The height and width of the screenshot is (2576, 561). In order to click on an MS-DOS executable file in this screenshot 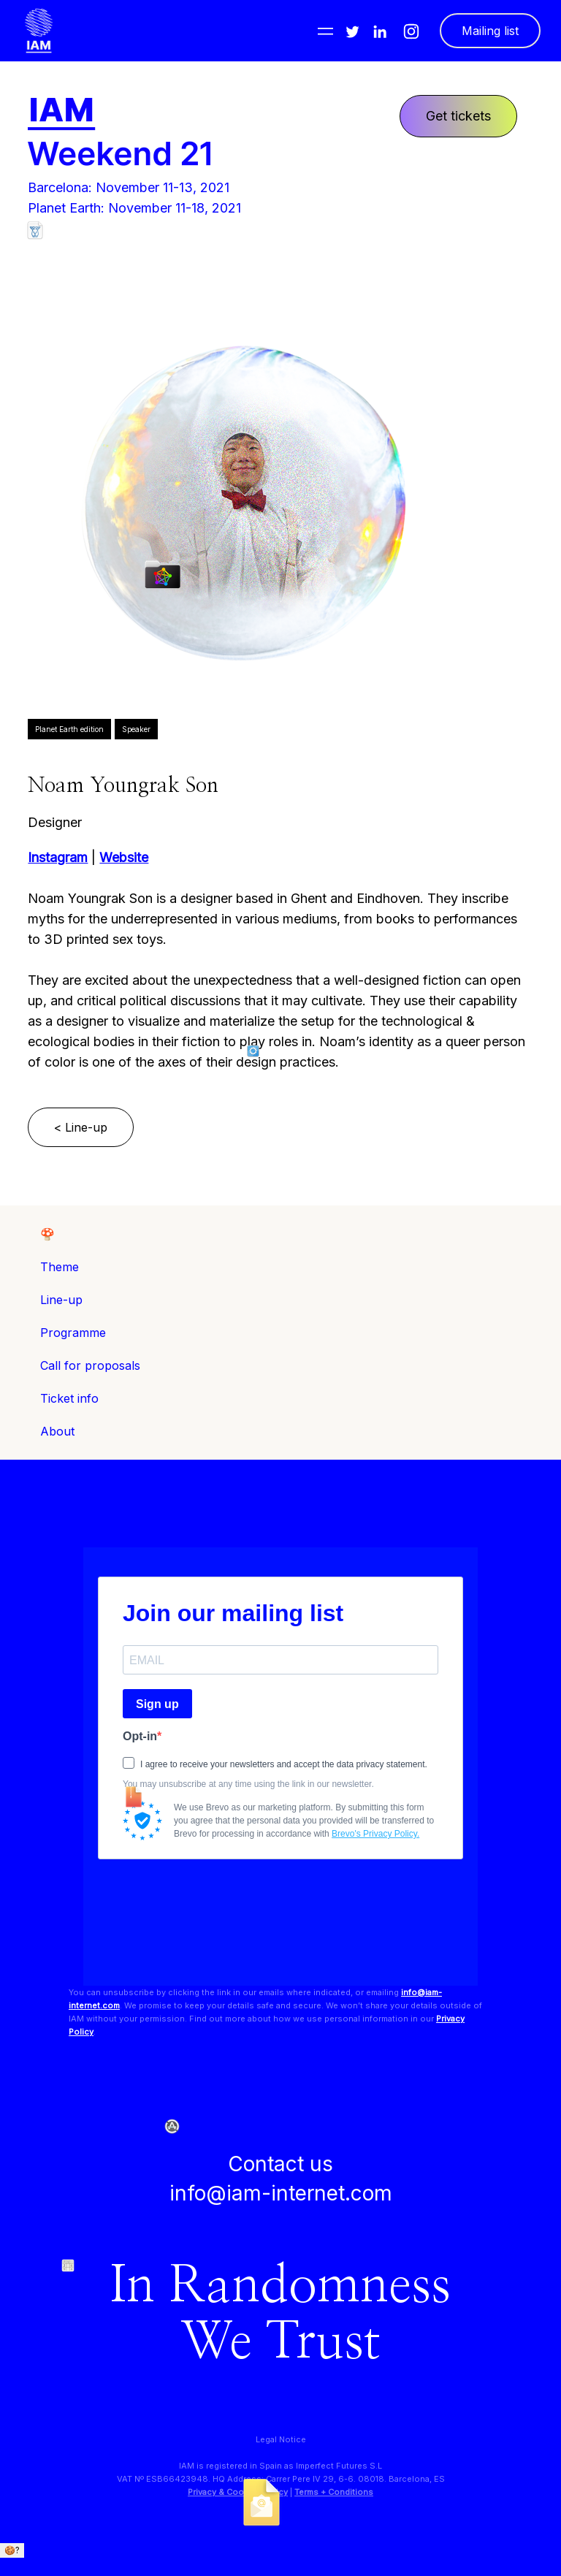, I will do `click(253, 1051)`.